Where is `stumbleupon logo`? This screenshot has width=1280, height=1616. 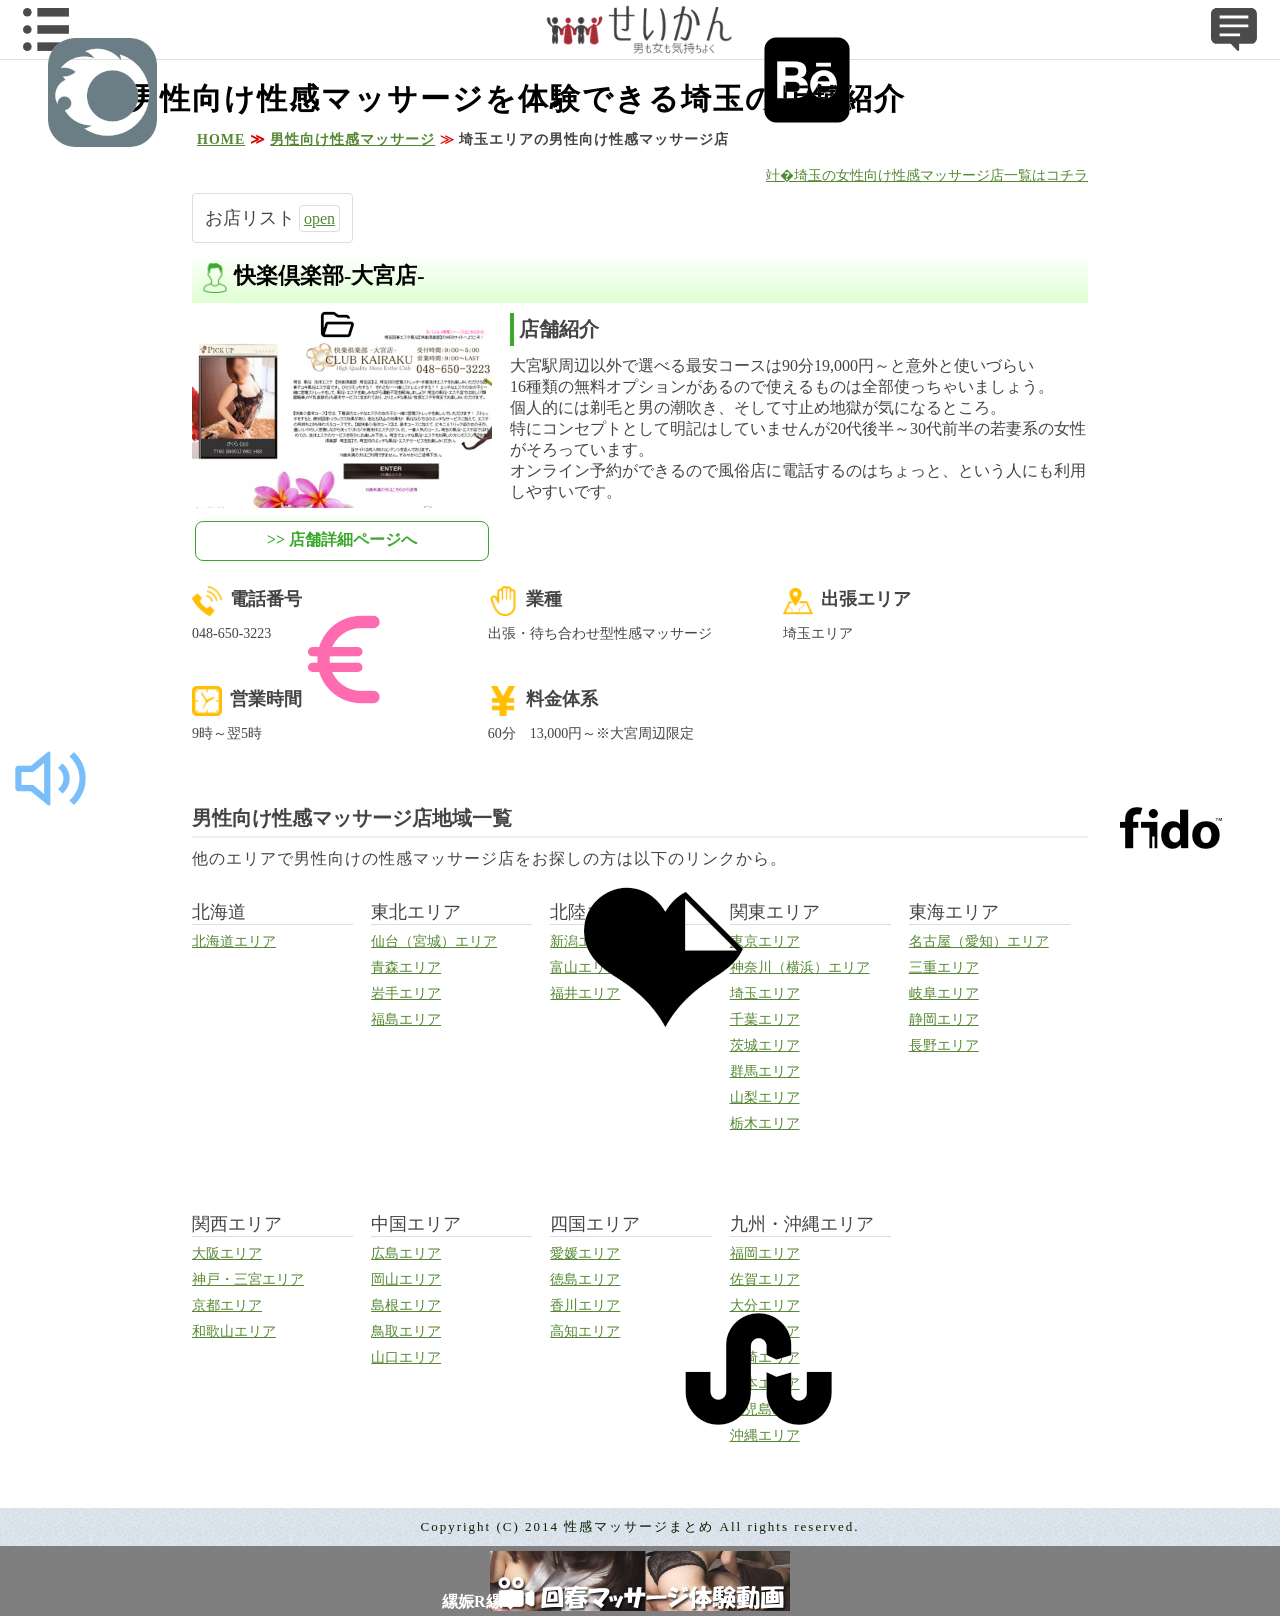
stumbleupon logo is located at coordinates (760, 1369).